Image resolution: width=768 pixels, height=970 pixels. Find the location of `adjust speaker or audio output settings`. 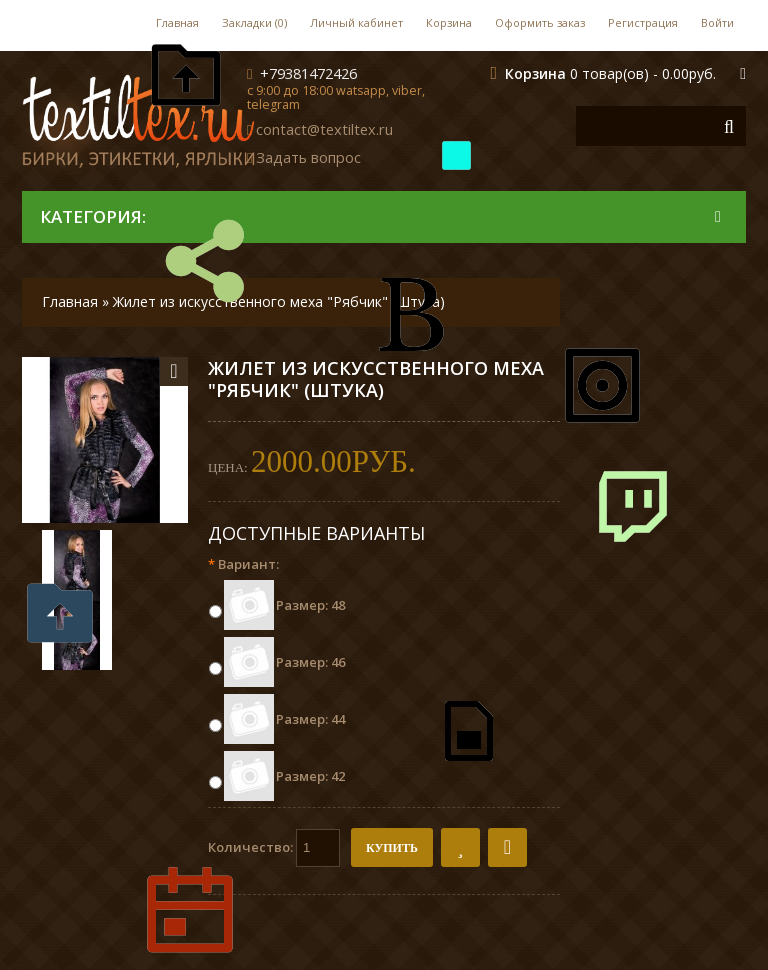

adjust speaker or audio output settings is located at coordinates (602, 385).